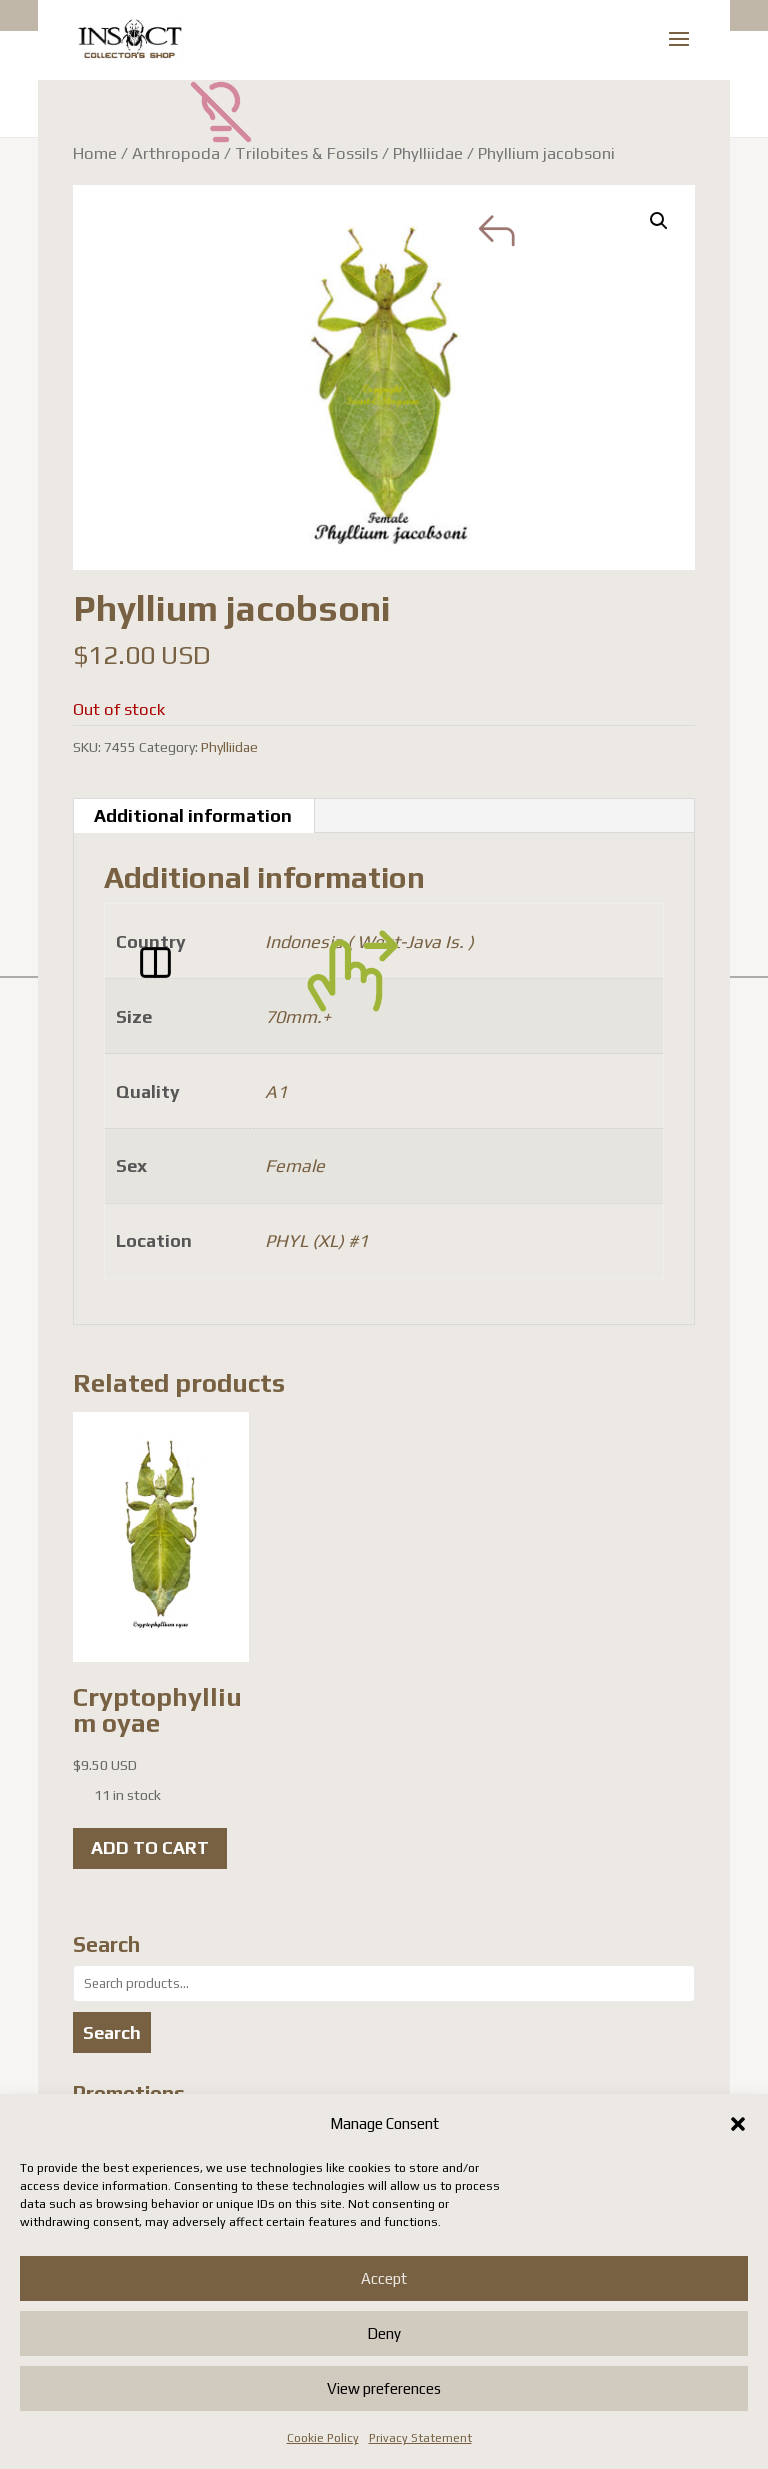  What do you see at coordinates (348, 974) in the screenshot?
I see `swipe right to continue or advance` at bounding box center [348, 974].